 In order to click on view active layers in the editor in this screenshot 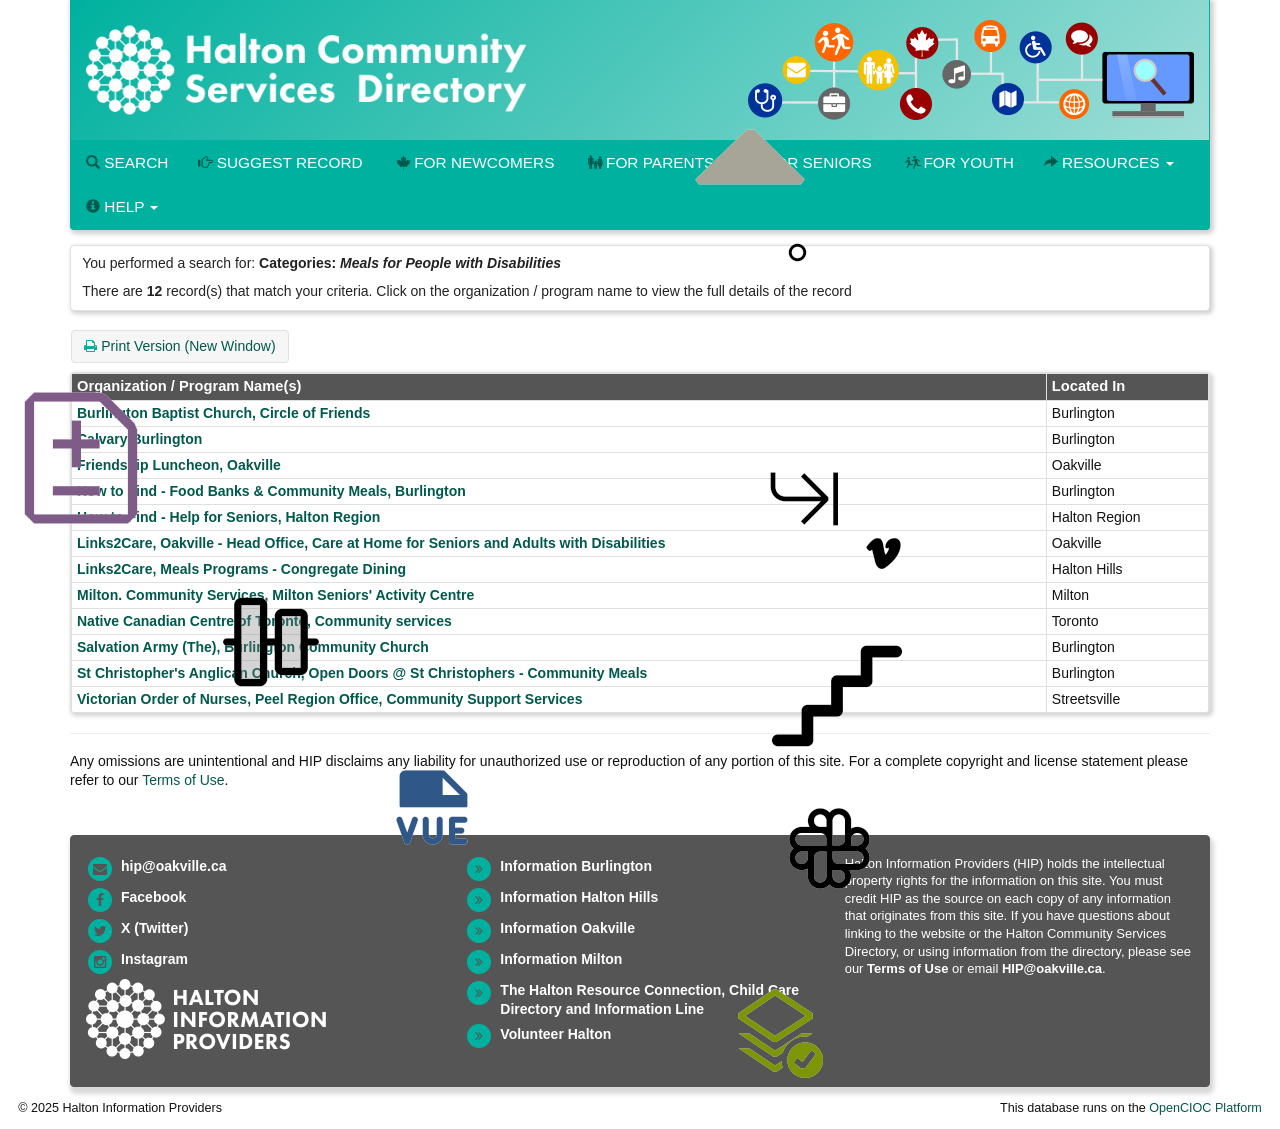, I will do `click(775, 1030)`.